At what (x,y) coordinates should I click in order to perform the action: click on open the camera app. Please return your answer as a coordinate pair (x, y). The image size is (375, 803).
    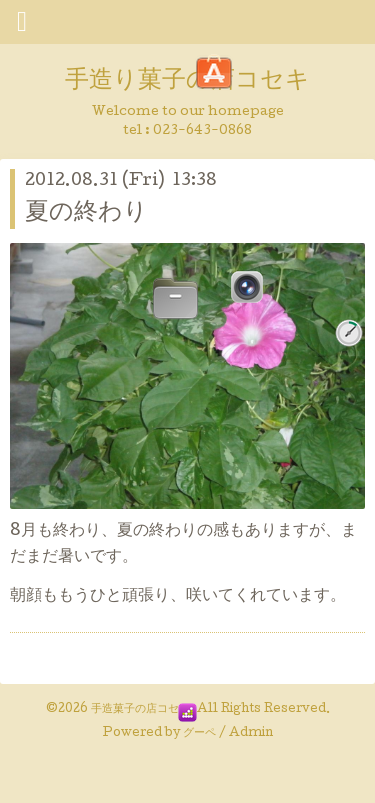
    Looking at the image, I should click on (247, 287).